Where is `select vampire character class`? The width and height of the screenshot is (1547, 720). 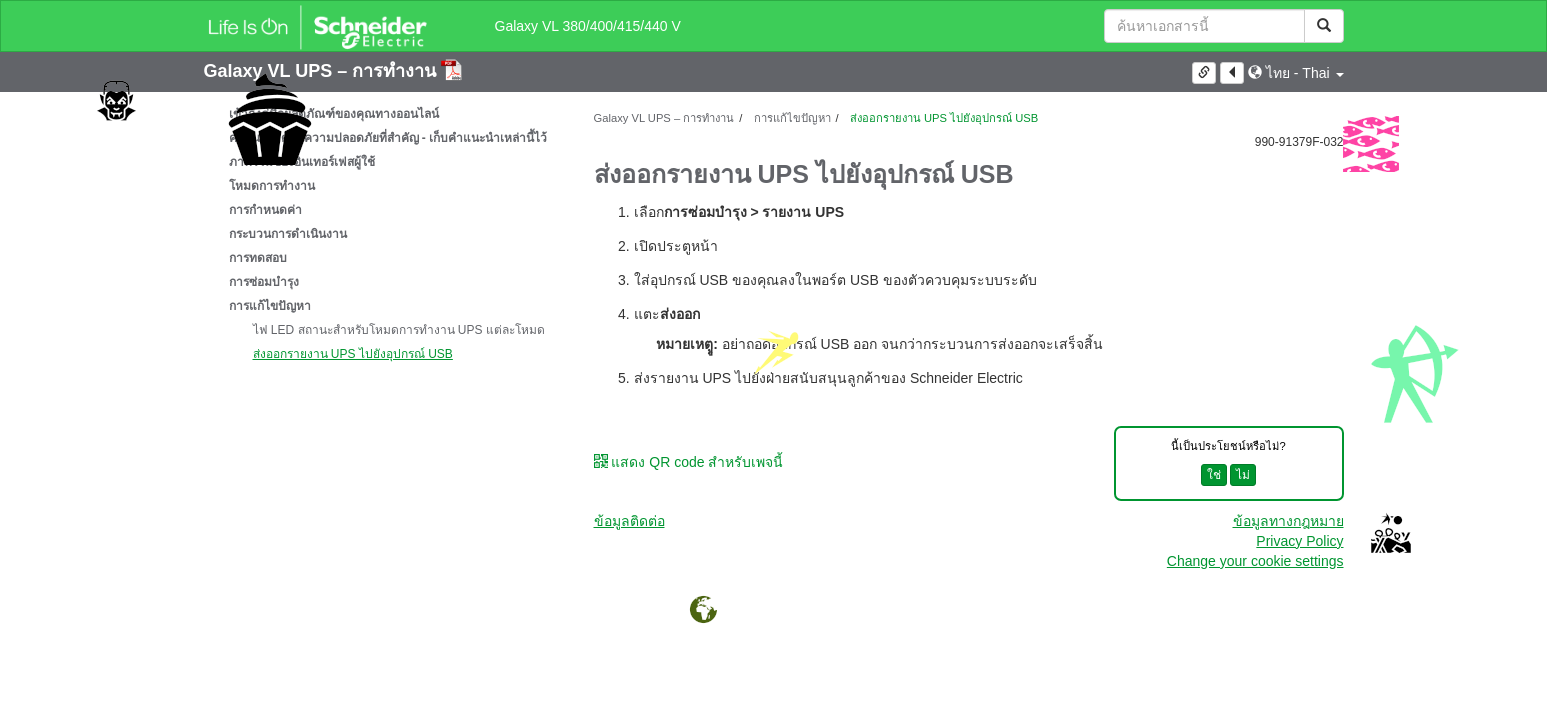
select vampire character class is located at coordinates (116, 100).